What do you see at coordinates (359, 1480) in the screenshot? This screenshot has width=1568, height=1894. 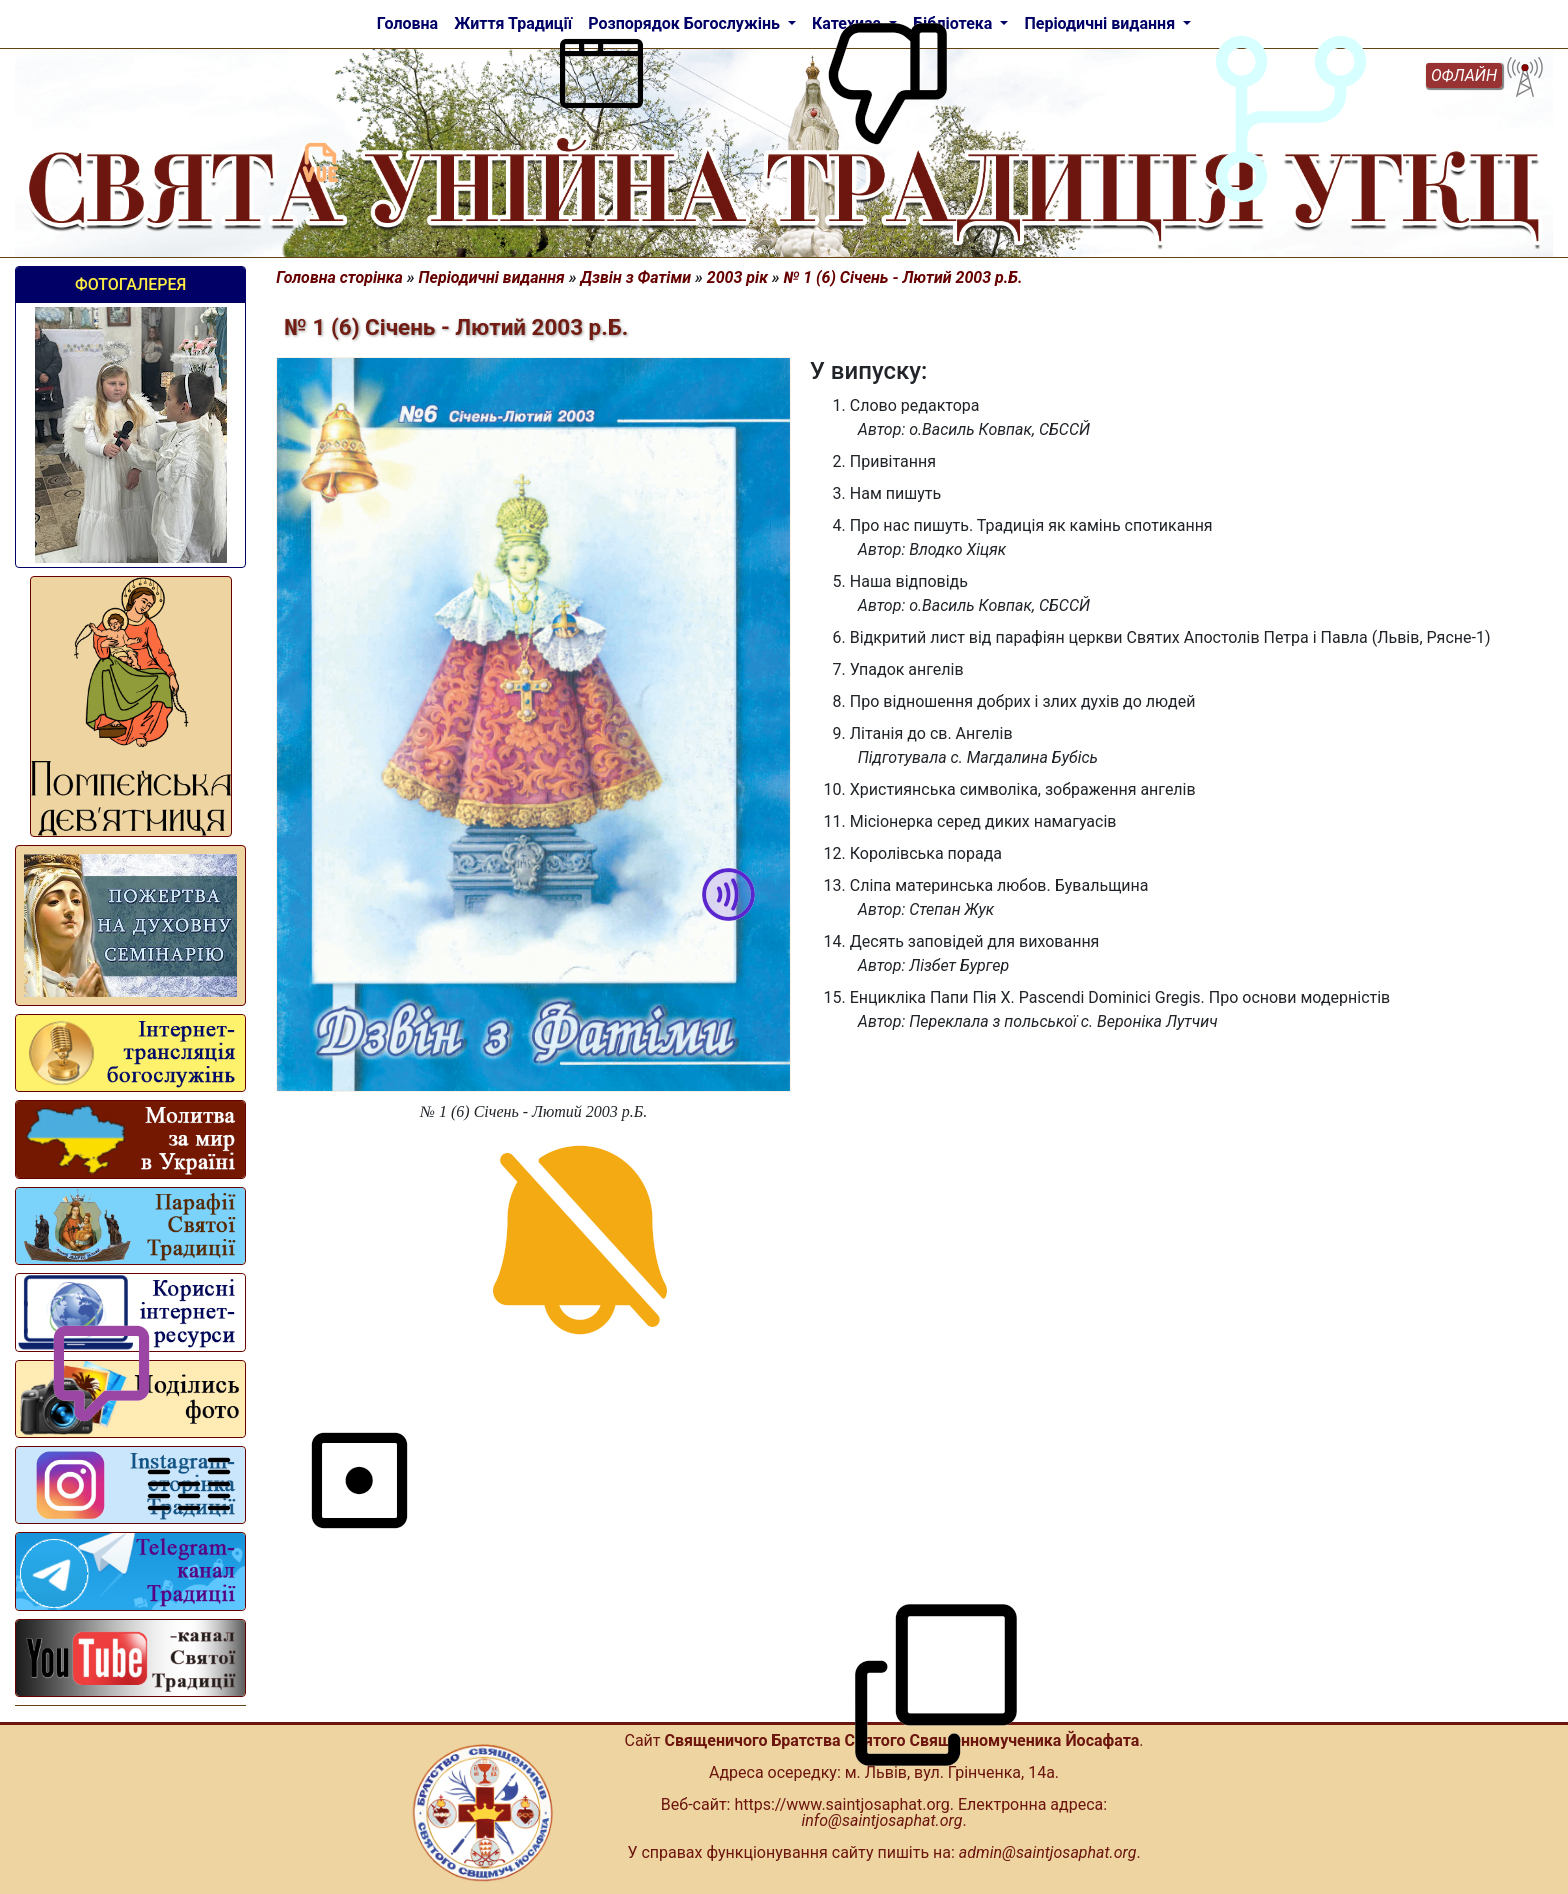 I see `indicates a file has been modified in a diff view` at bounding box center [359, 1480].